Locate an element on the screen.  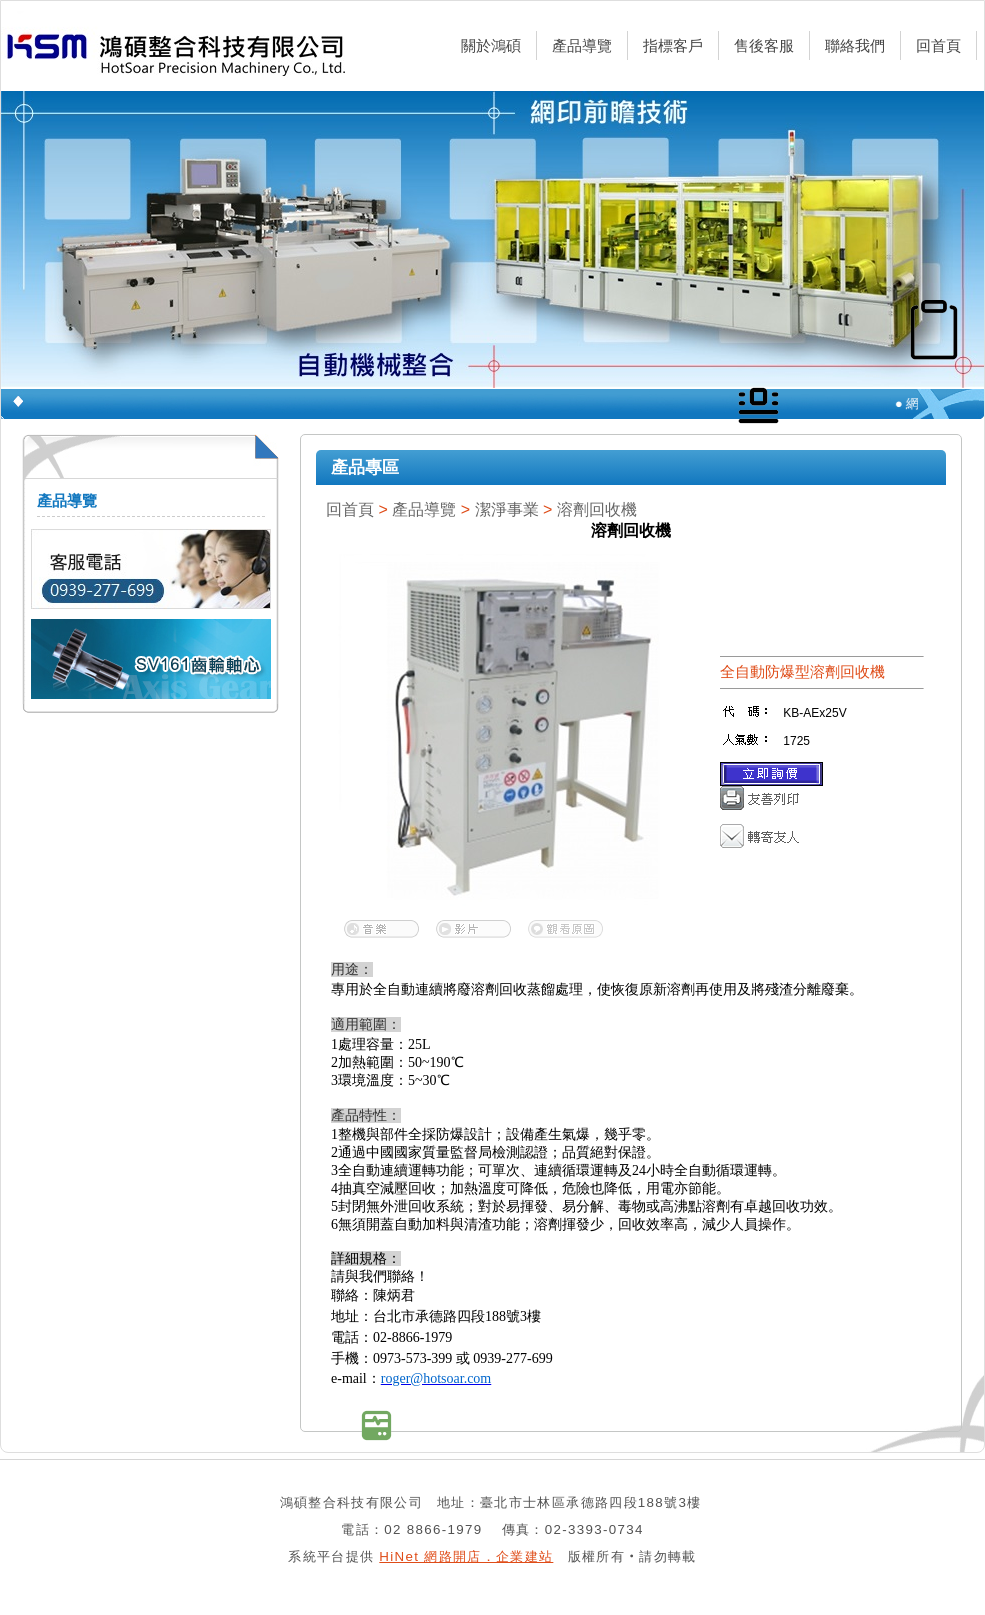
view heart rate or vital signs monitor is located at coordinates (376, 1425).